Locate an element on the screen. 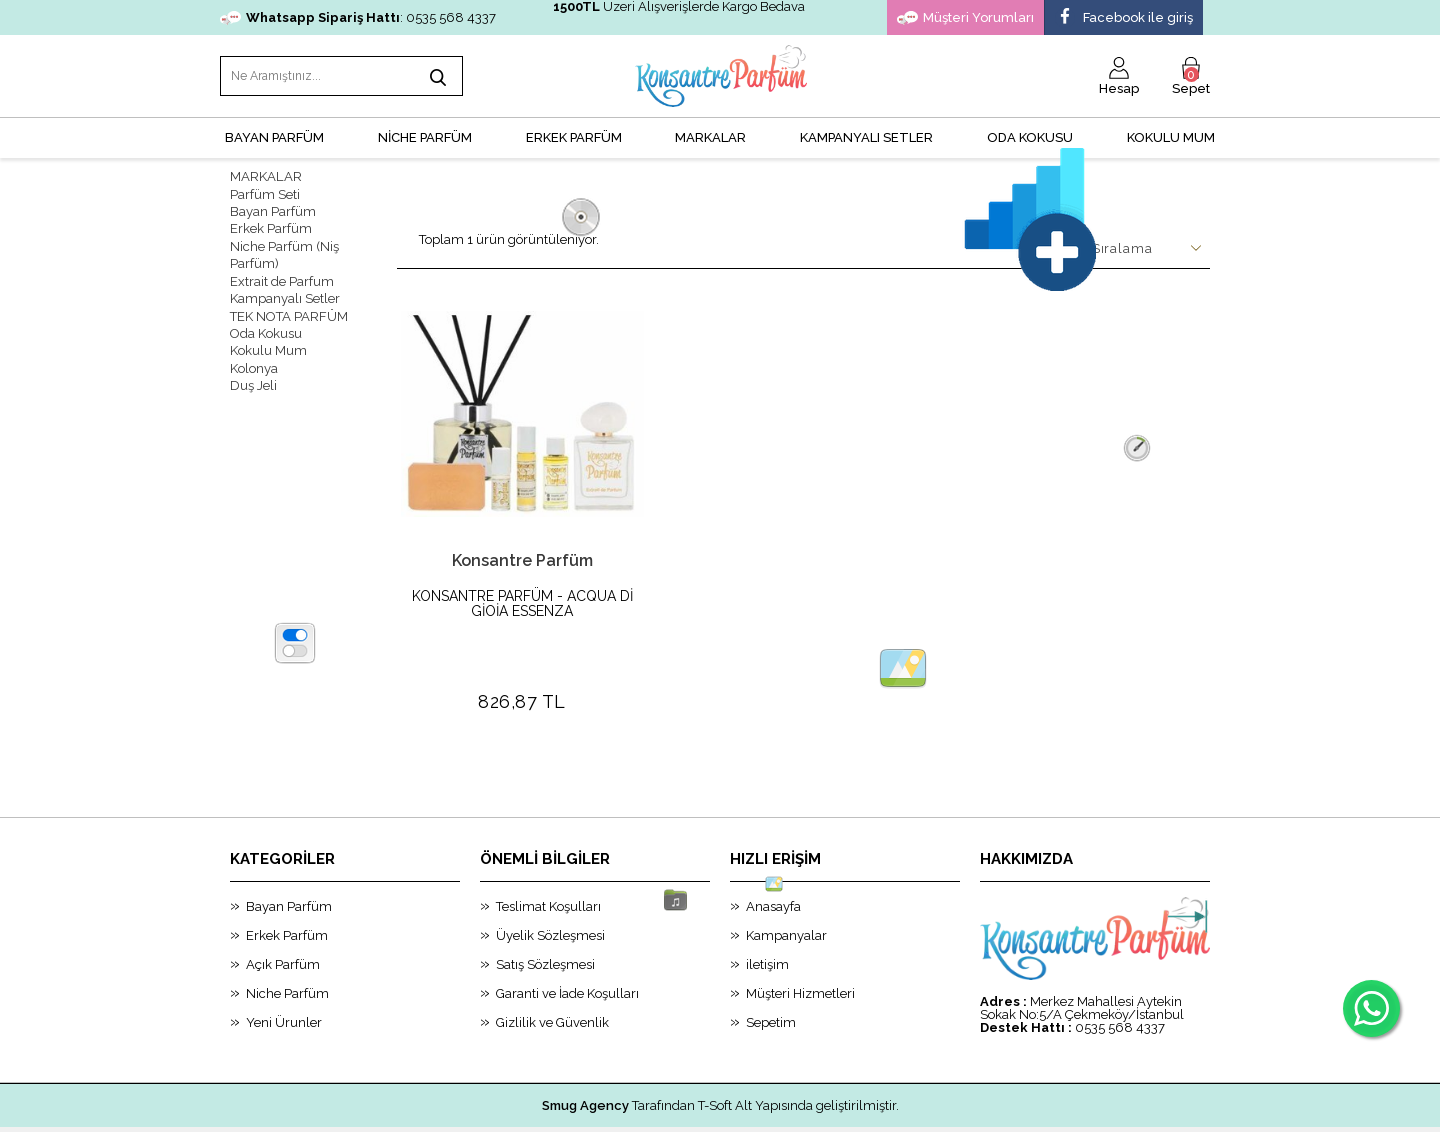  open the photo gallery app is located at coordinates (774, 884).